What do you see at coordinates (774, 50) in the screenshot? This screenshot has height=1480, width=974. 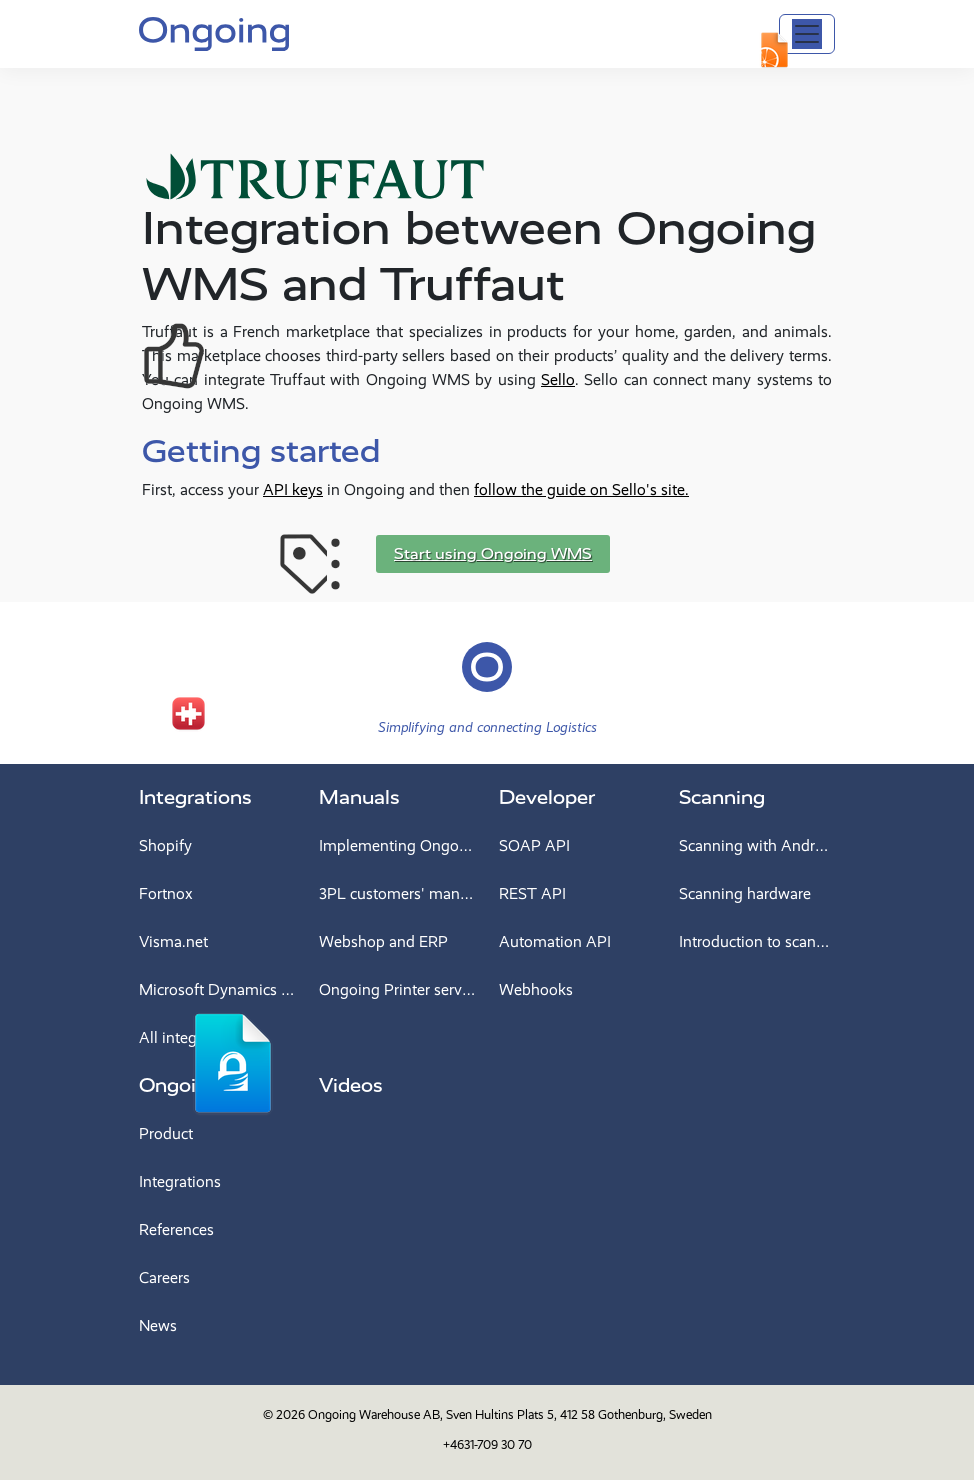 I see `a clementine music player file` at bounding box center [774, 50].